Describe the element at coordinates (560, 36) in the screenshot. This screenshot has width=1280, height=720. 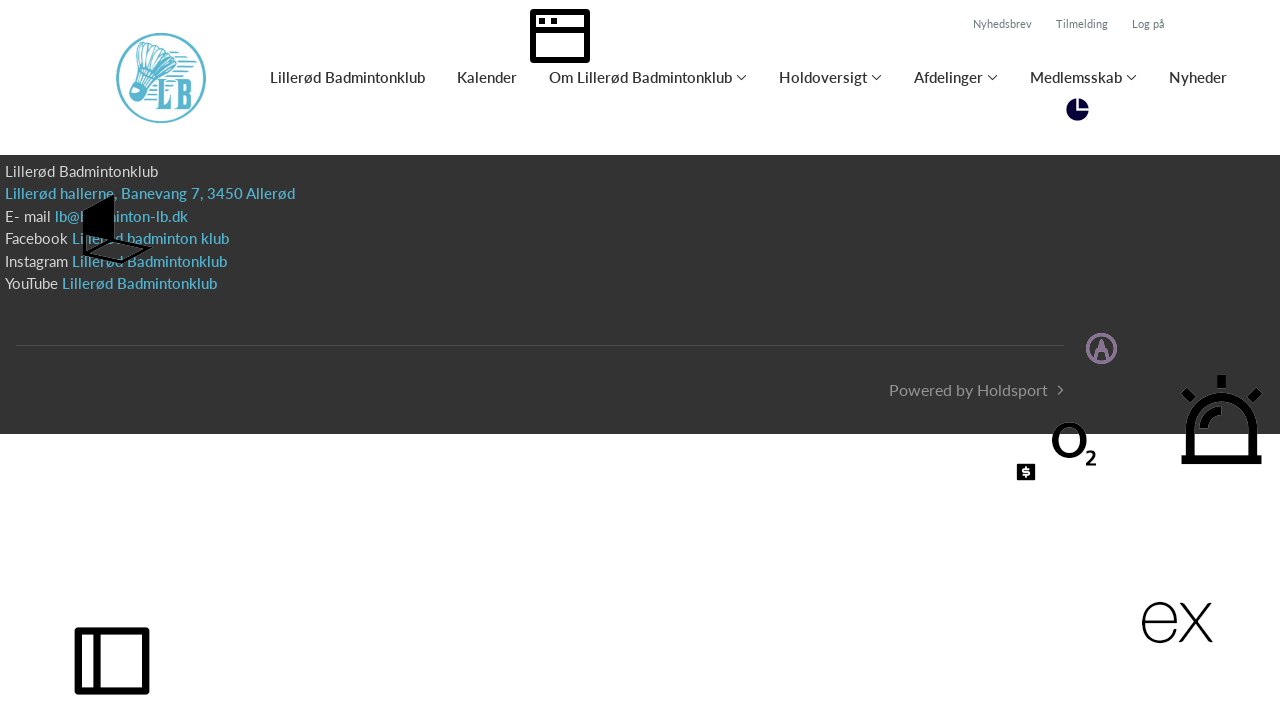
I see `open a new browser window` at that location.